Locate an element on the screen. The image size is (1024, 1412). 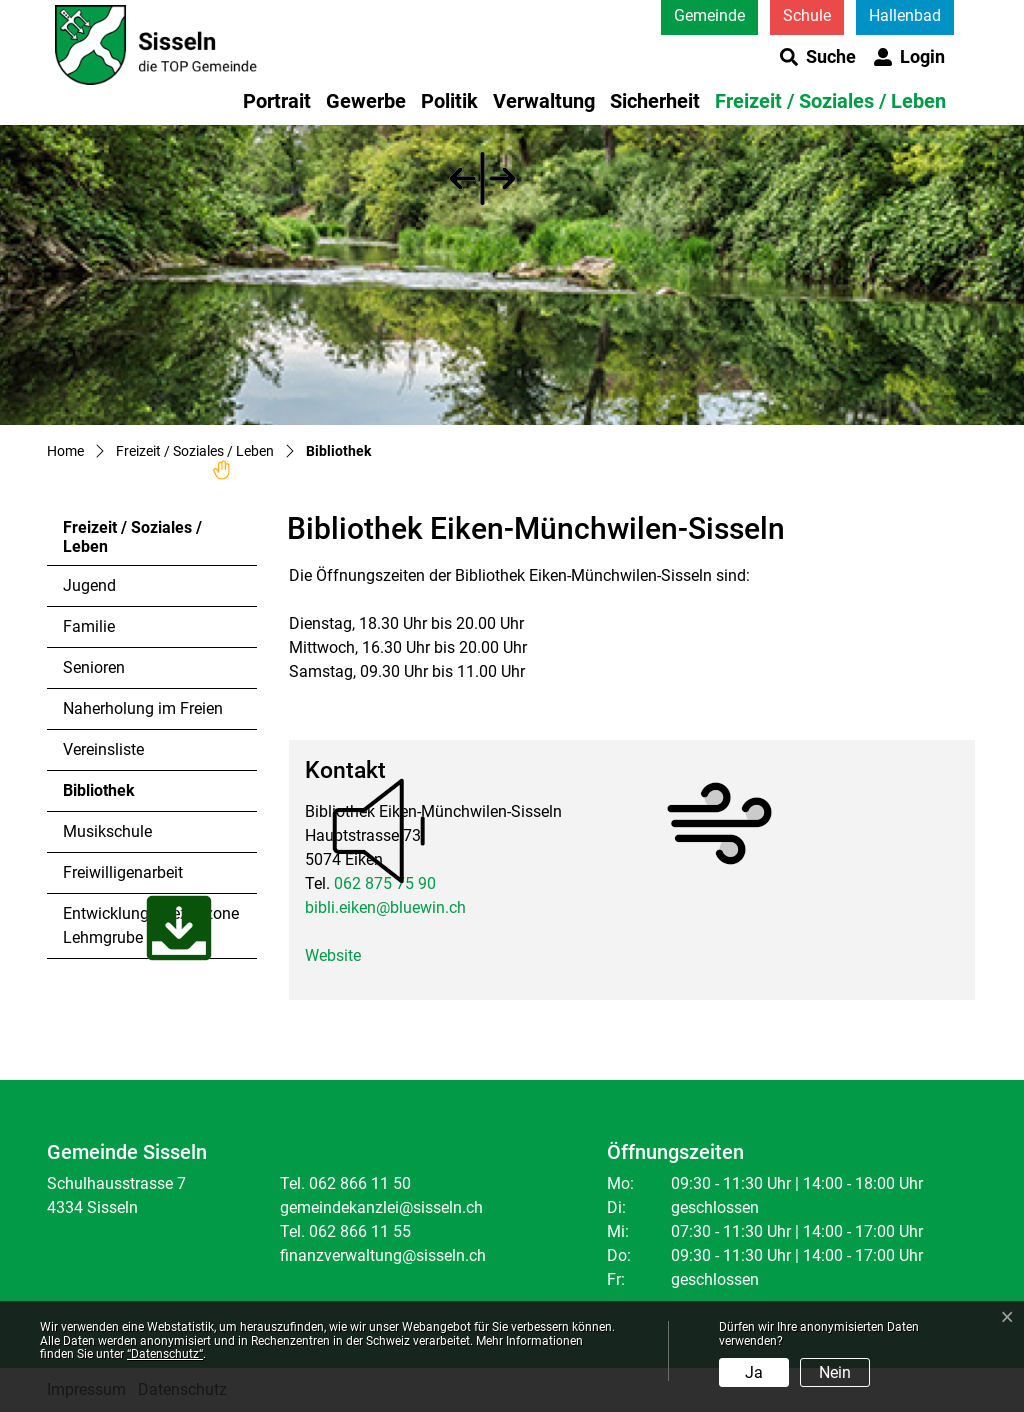
adjust volume to low level is located at coordinates (385, 831).